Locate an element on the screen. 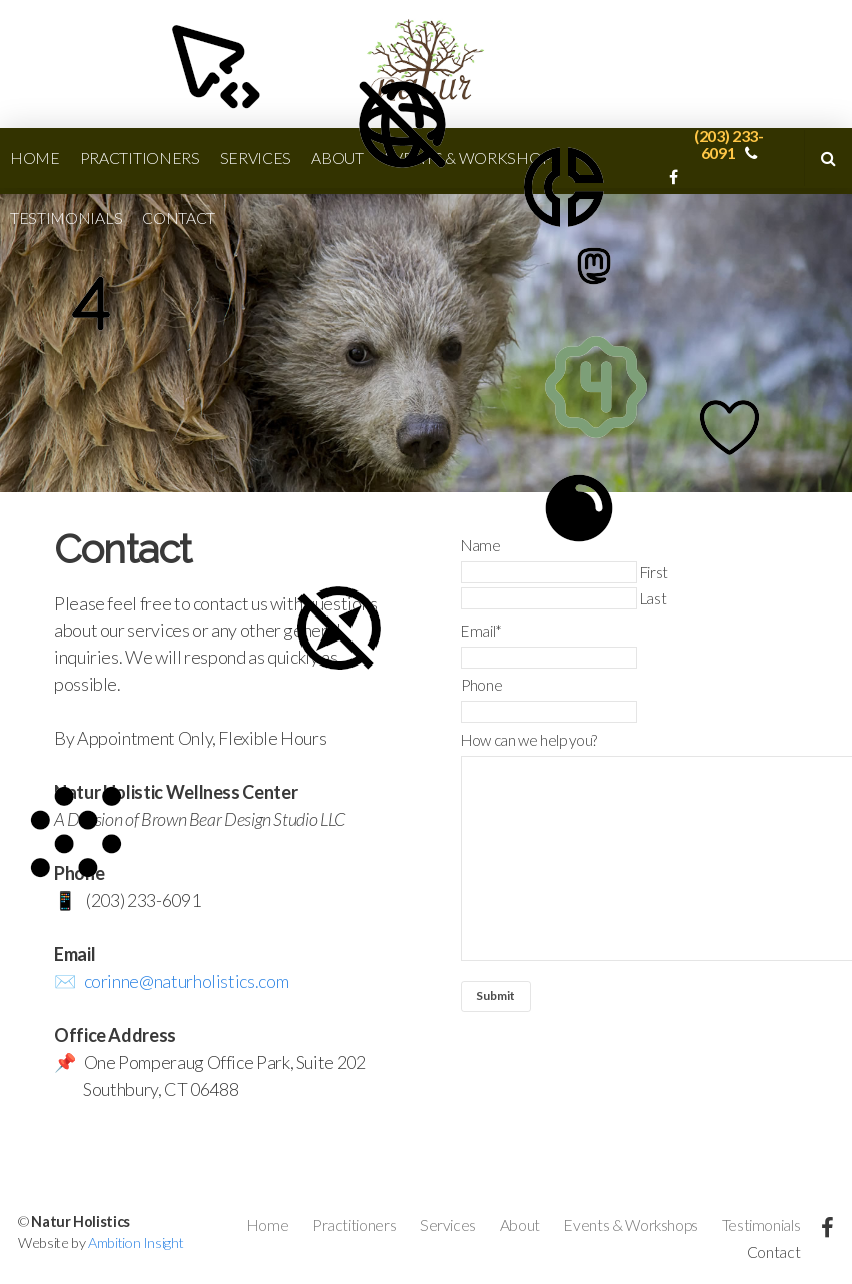  open Mastodon app is located at coordinates (594, 266).